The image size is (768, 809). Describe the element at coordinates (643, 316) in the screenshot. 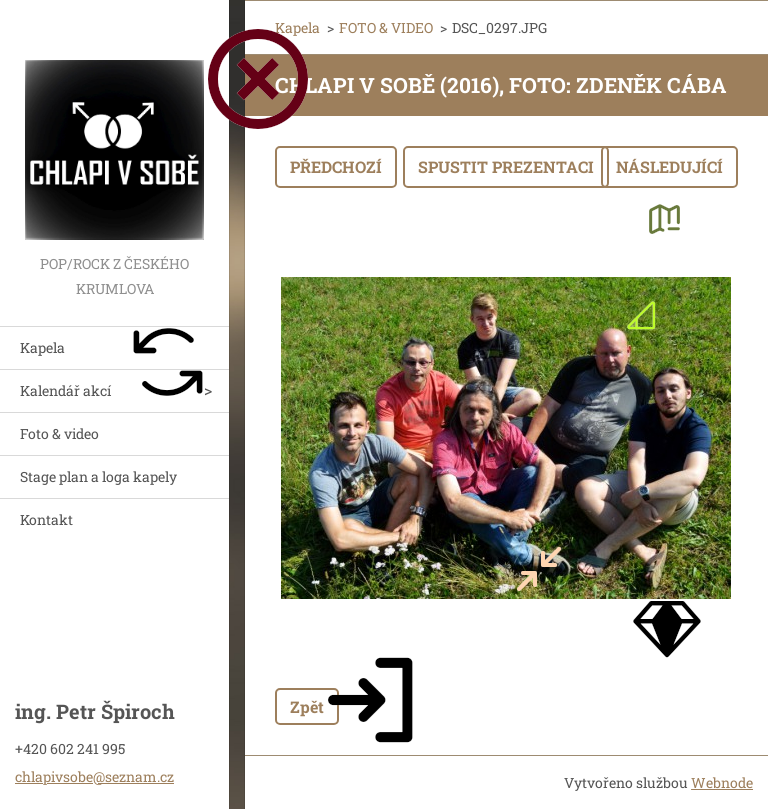

I see `indicates weak cellular signal strength` at that location.